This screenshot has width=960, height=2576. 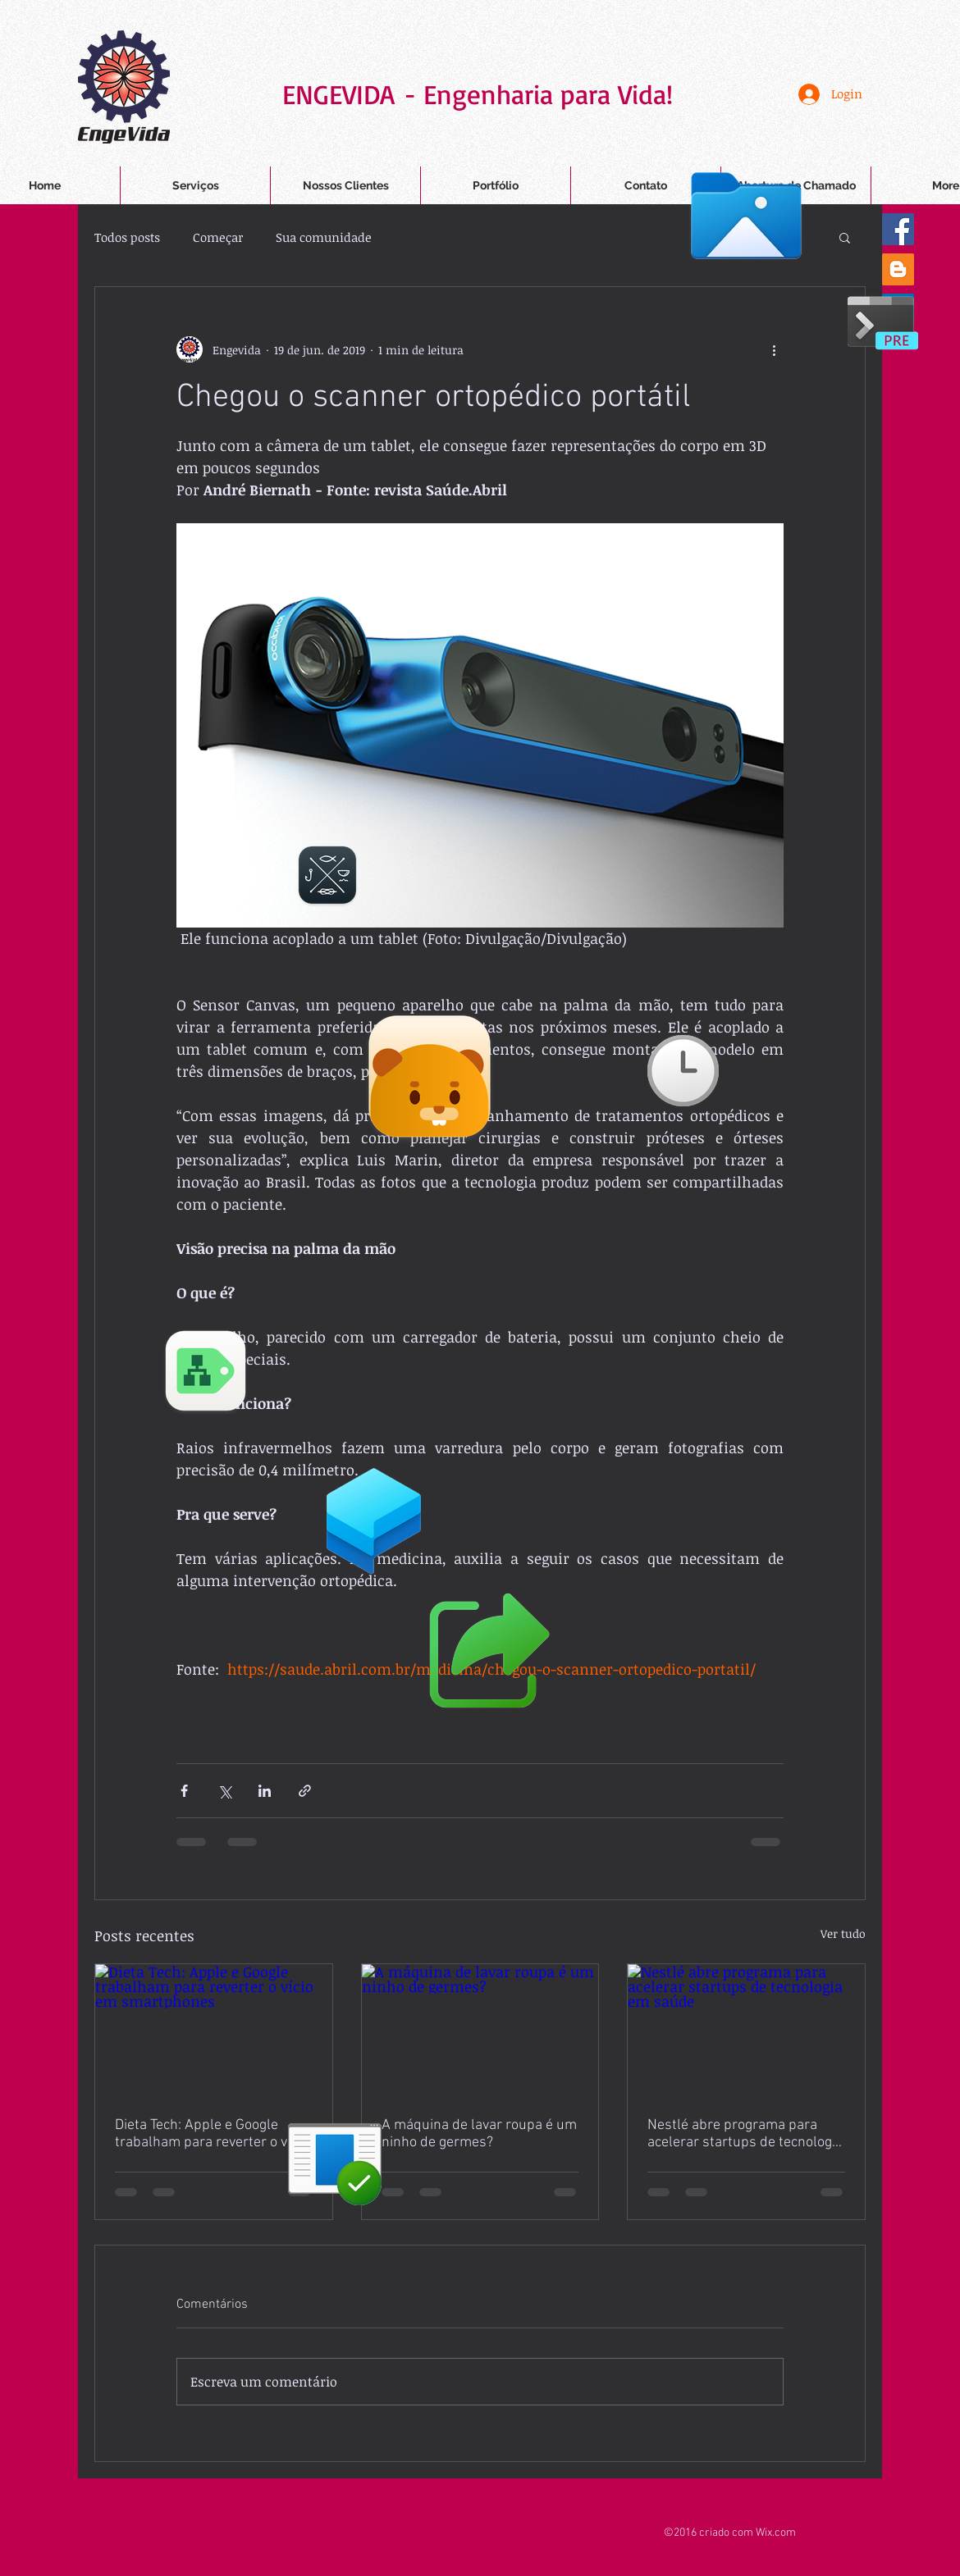 What do you see at coordinates (335, 2159) in the screenshot?
I see `program or application verified successfully` at bounding box center [335, 2159].